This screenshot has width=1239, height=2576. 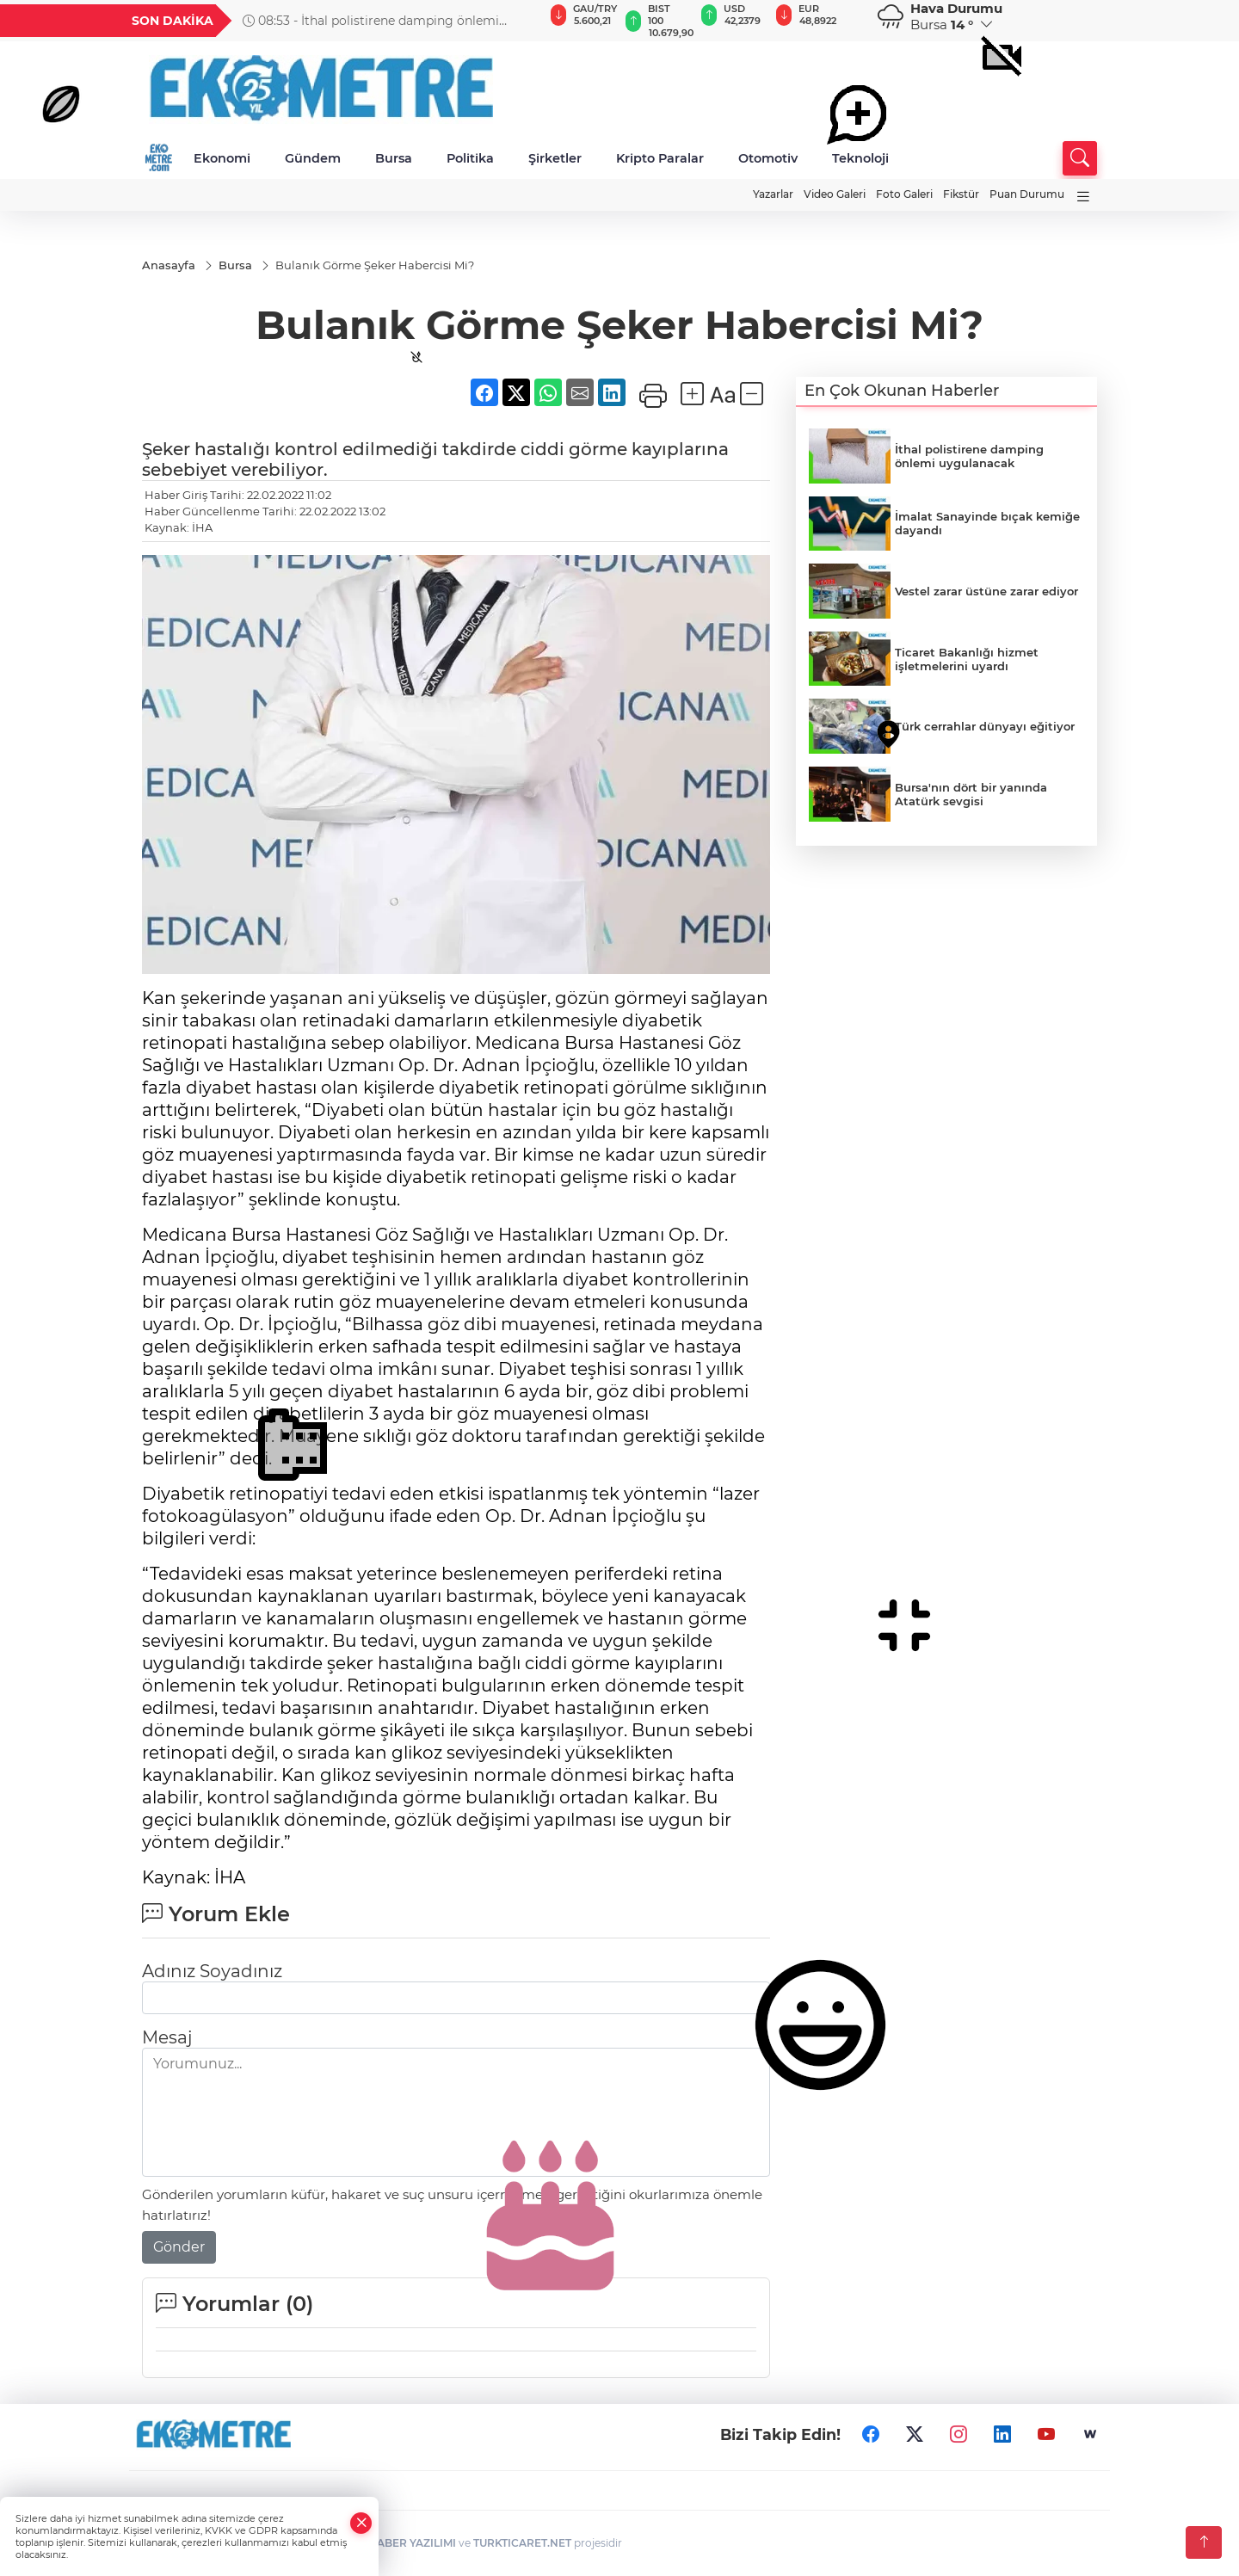 I want to click on react with laughter to a message, so click(x=820, y=2024).